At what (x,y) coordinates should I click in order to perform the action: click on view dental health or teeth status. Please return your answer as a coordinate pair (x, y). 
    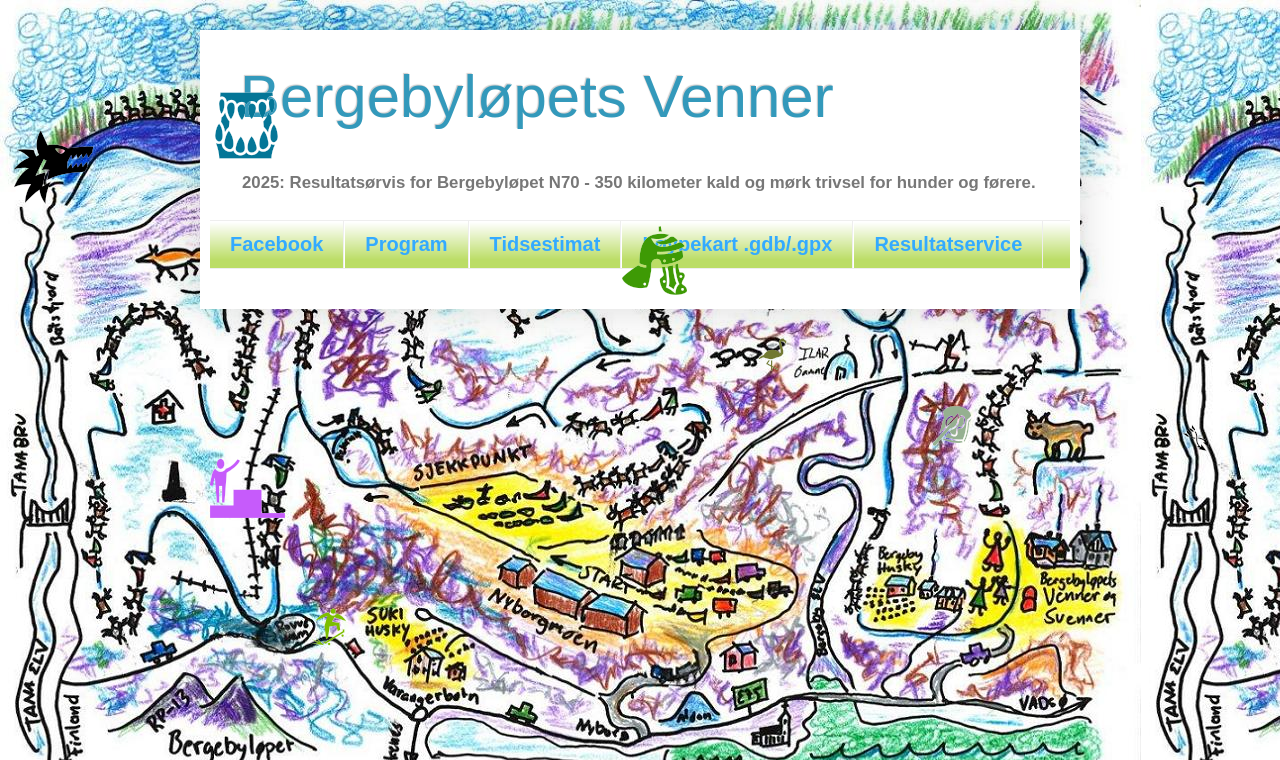
    Looking at the image, I should click on (246, 125).